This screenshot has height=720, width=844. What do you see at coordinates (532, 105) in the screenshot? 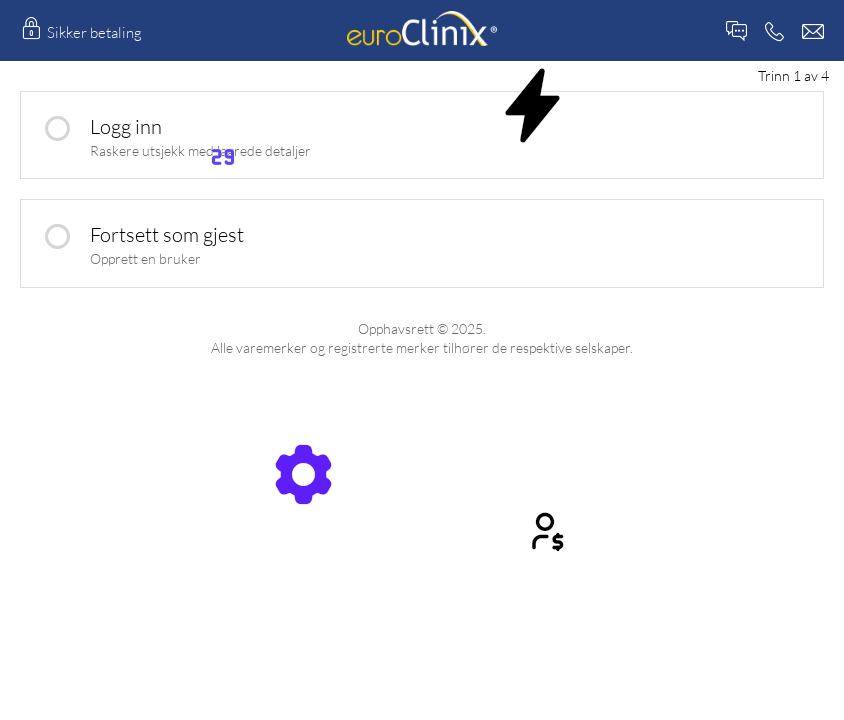
I see `toggle flash on for camera` at bounding box center [532, 105].